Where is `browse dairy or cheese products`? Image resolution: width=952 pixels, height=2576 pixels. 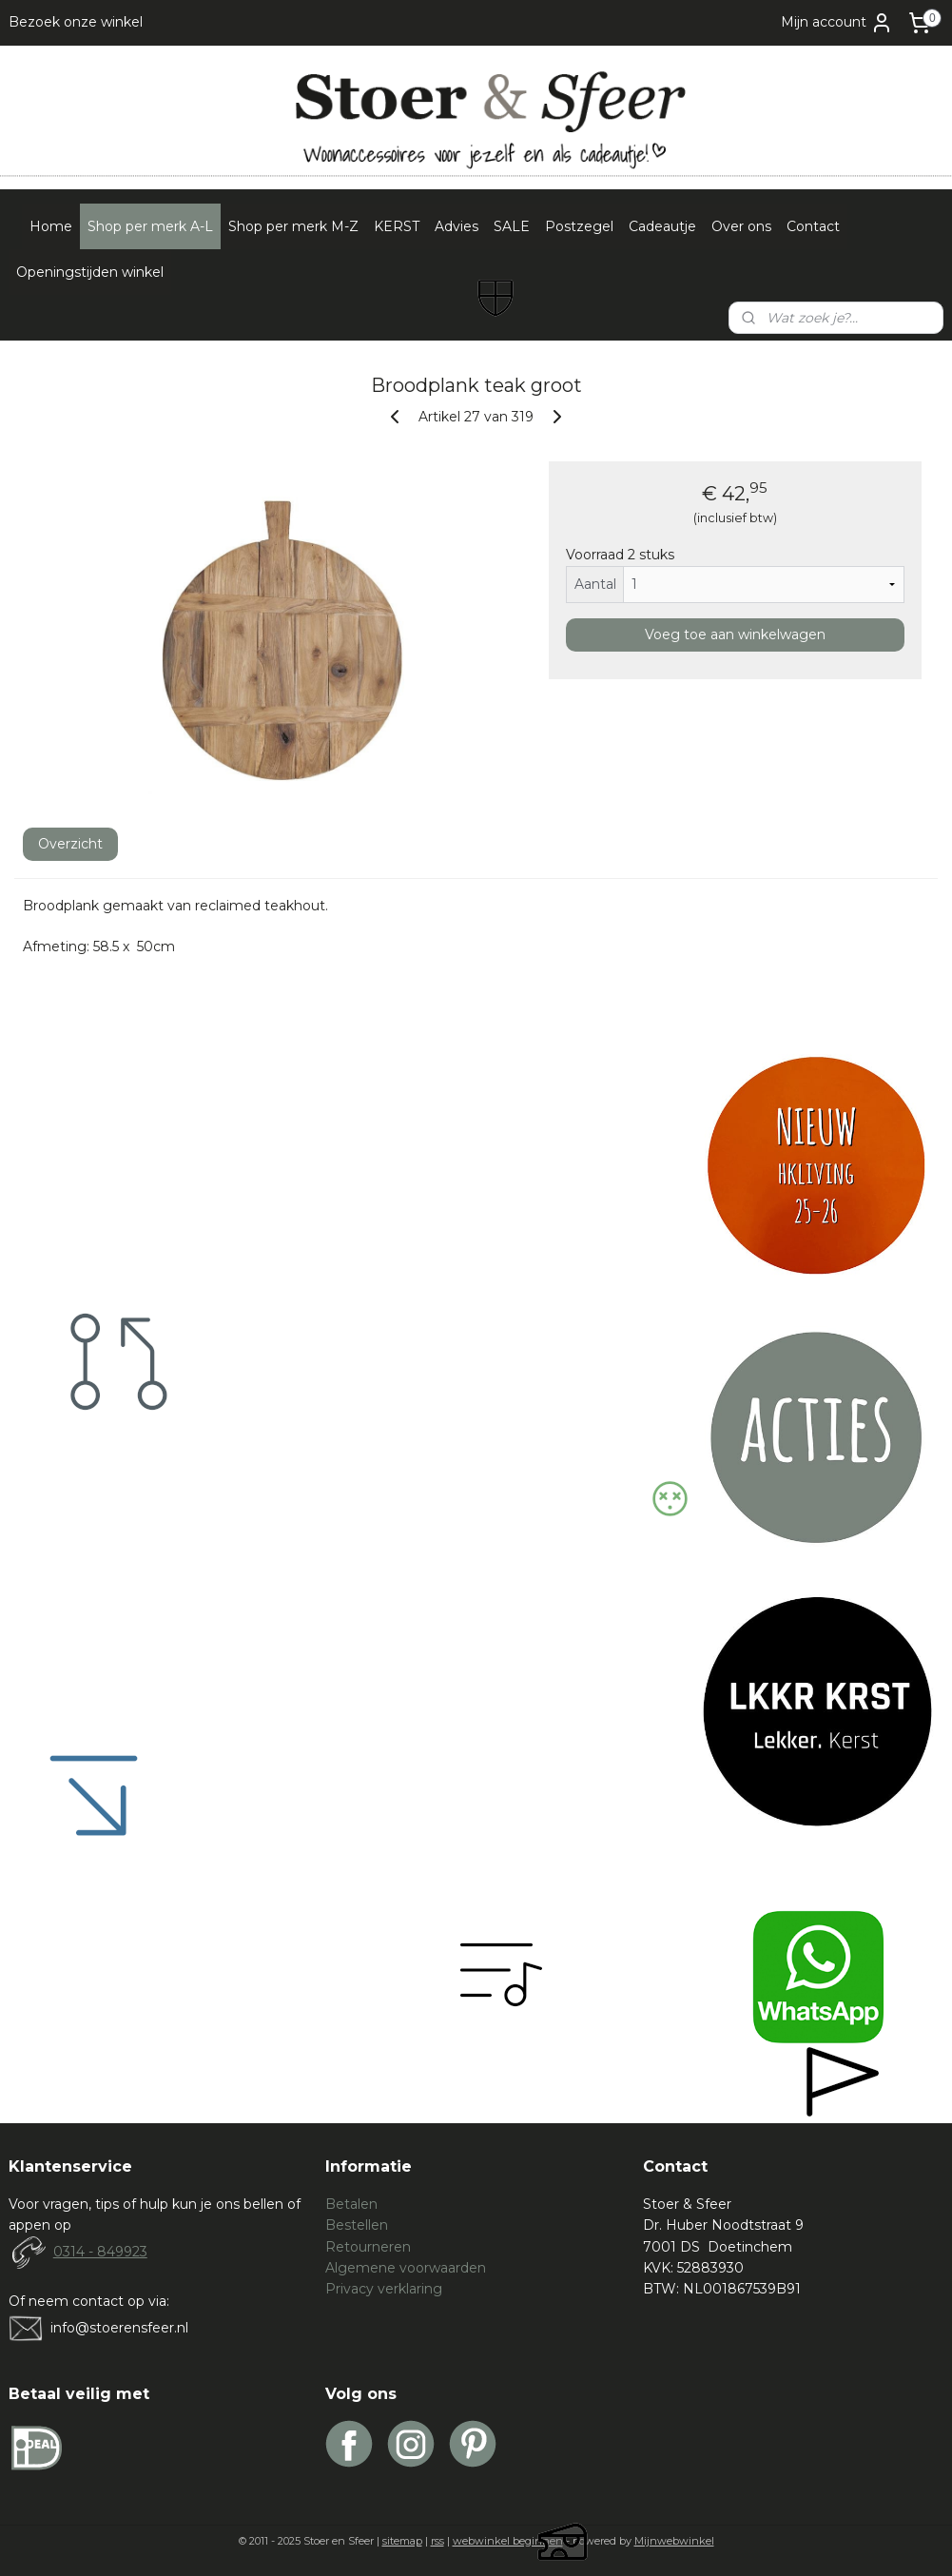 browse dairy or cheese products is located at coordinates (562, 2544).